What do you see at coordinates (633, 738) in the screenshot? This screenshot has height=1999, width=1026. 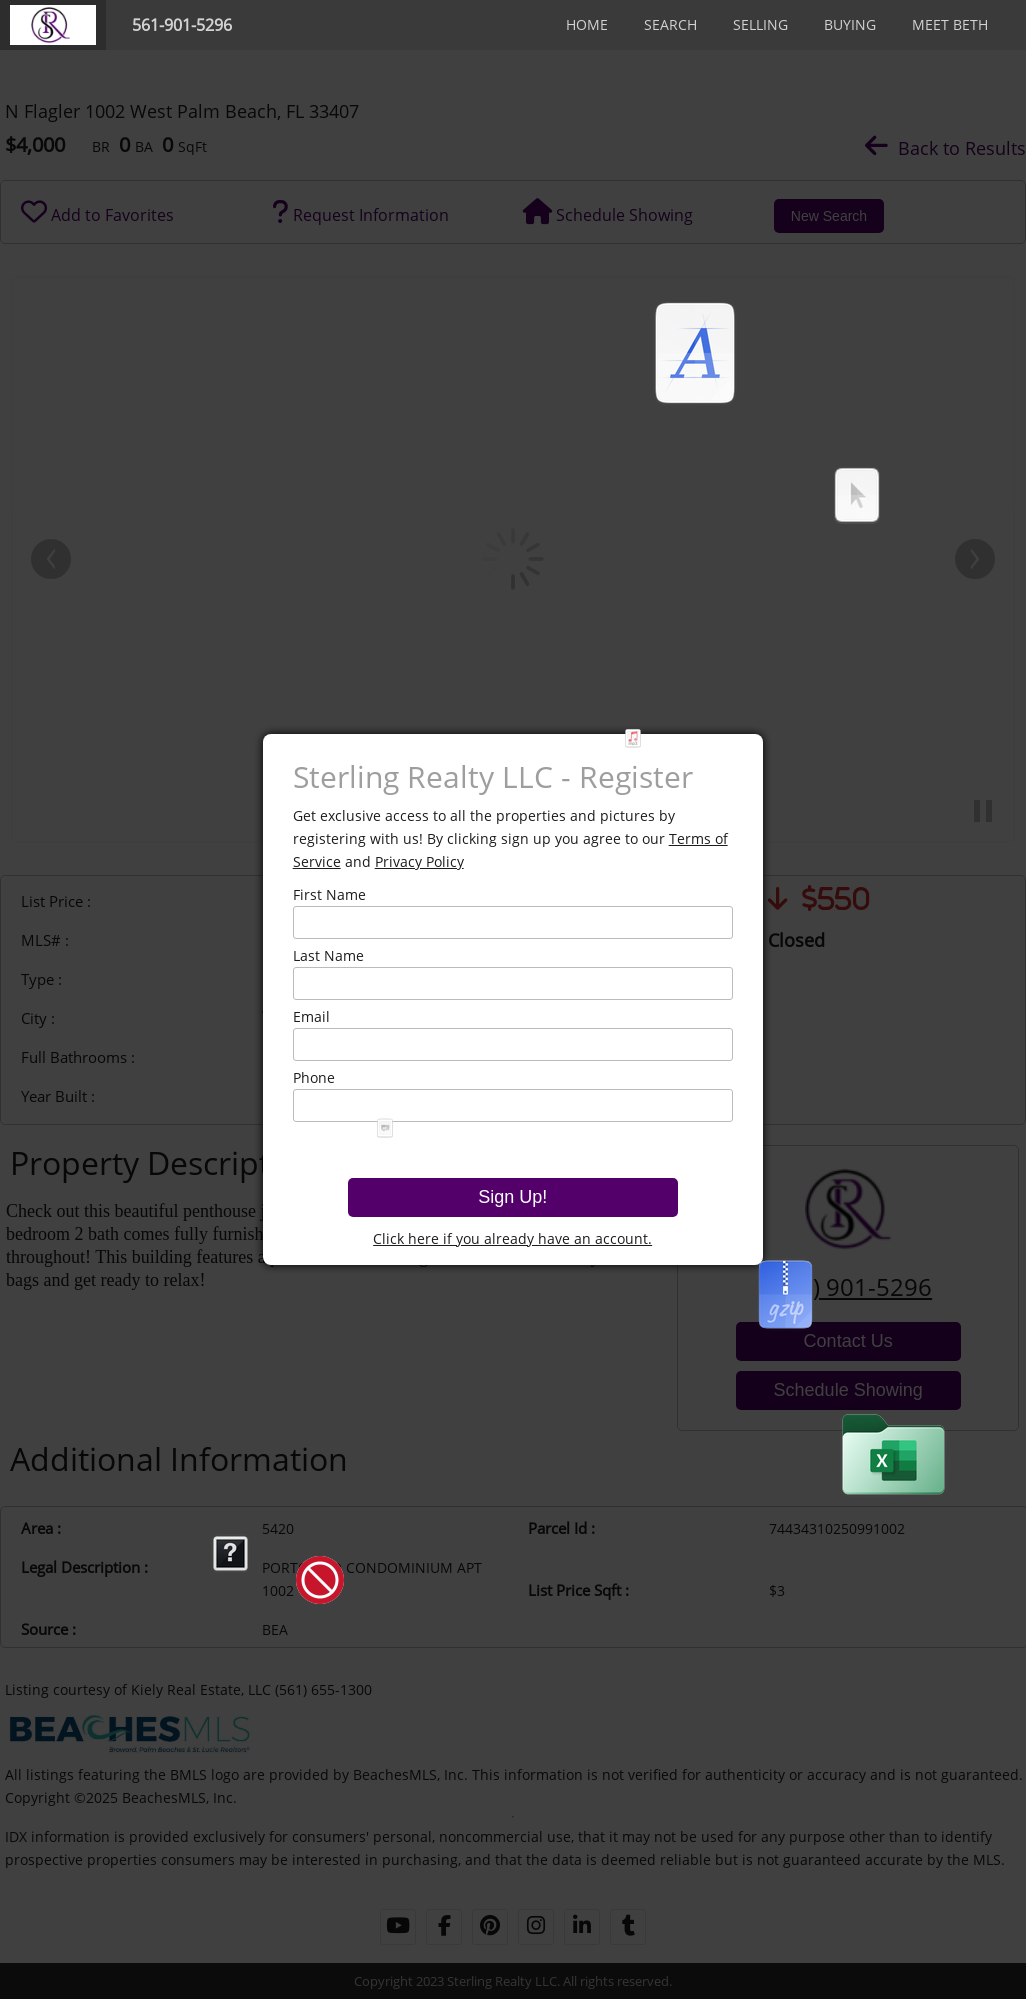 I see `an mp3 audio file` at bounding box center [633, 738].